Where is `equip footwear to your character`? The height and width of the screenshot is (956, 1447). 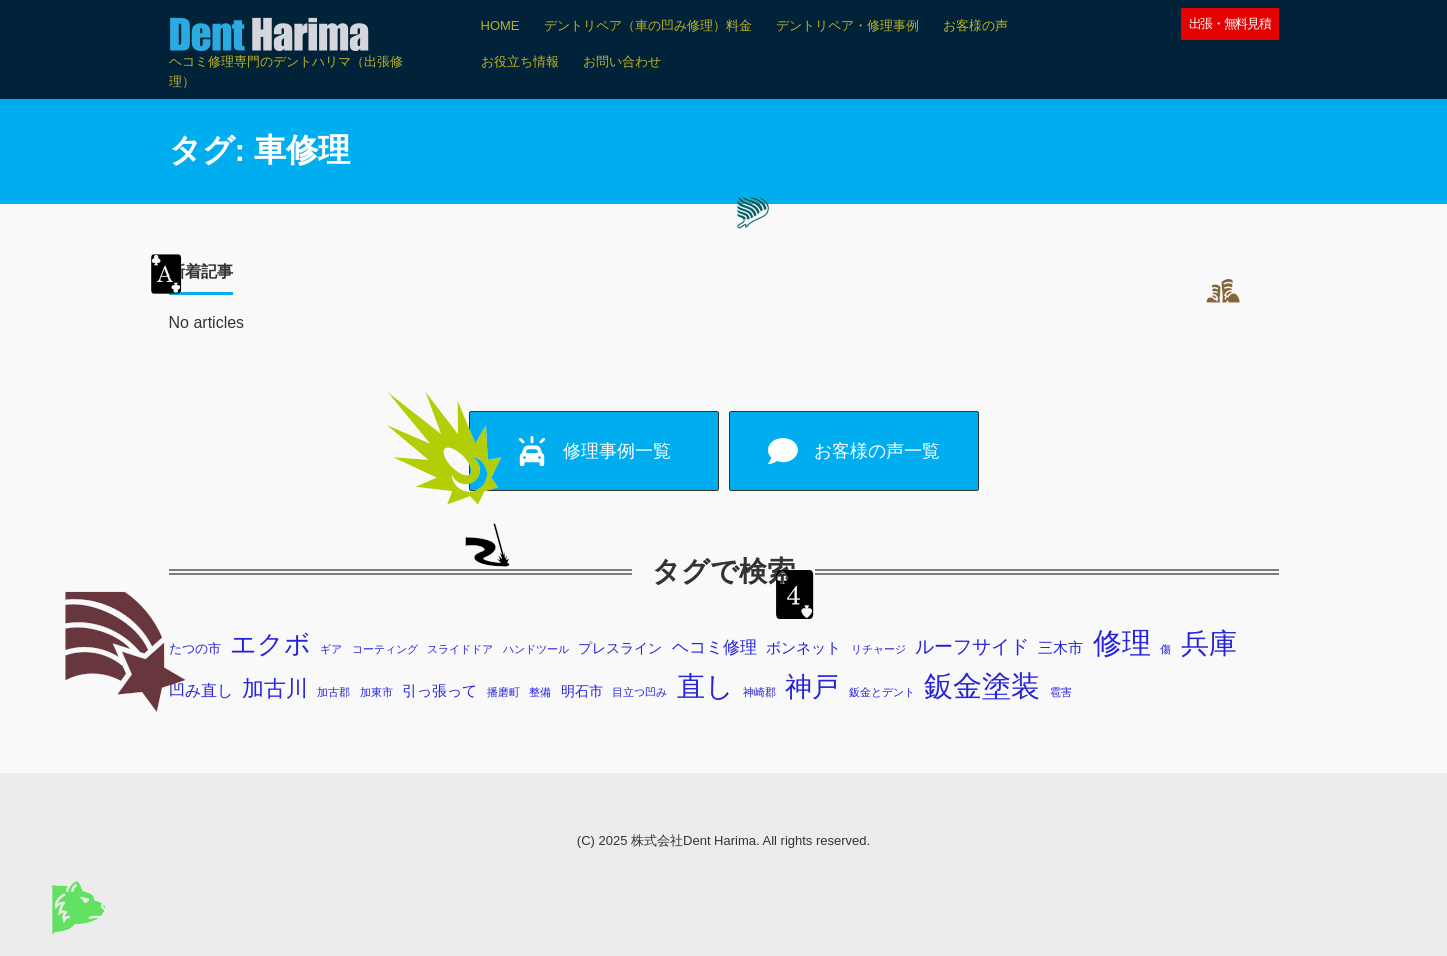
equip footwear to your character is located at coordinates (1223, 291).